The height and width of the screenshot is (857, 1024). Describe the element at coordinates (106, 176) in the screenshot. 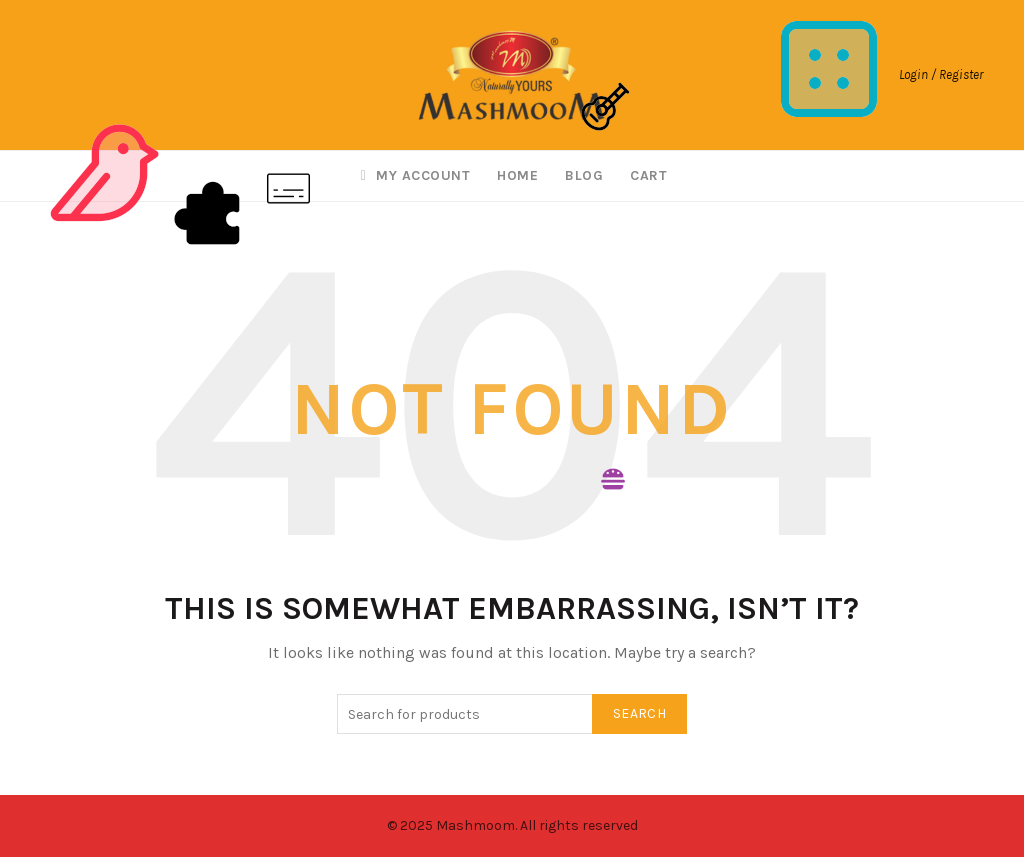

I see `access twitter or social media sharing` at that location.